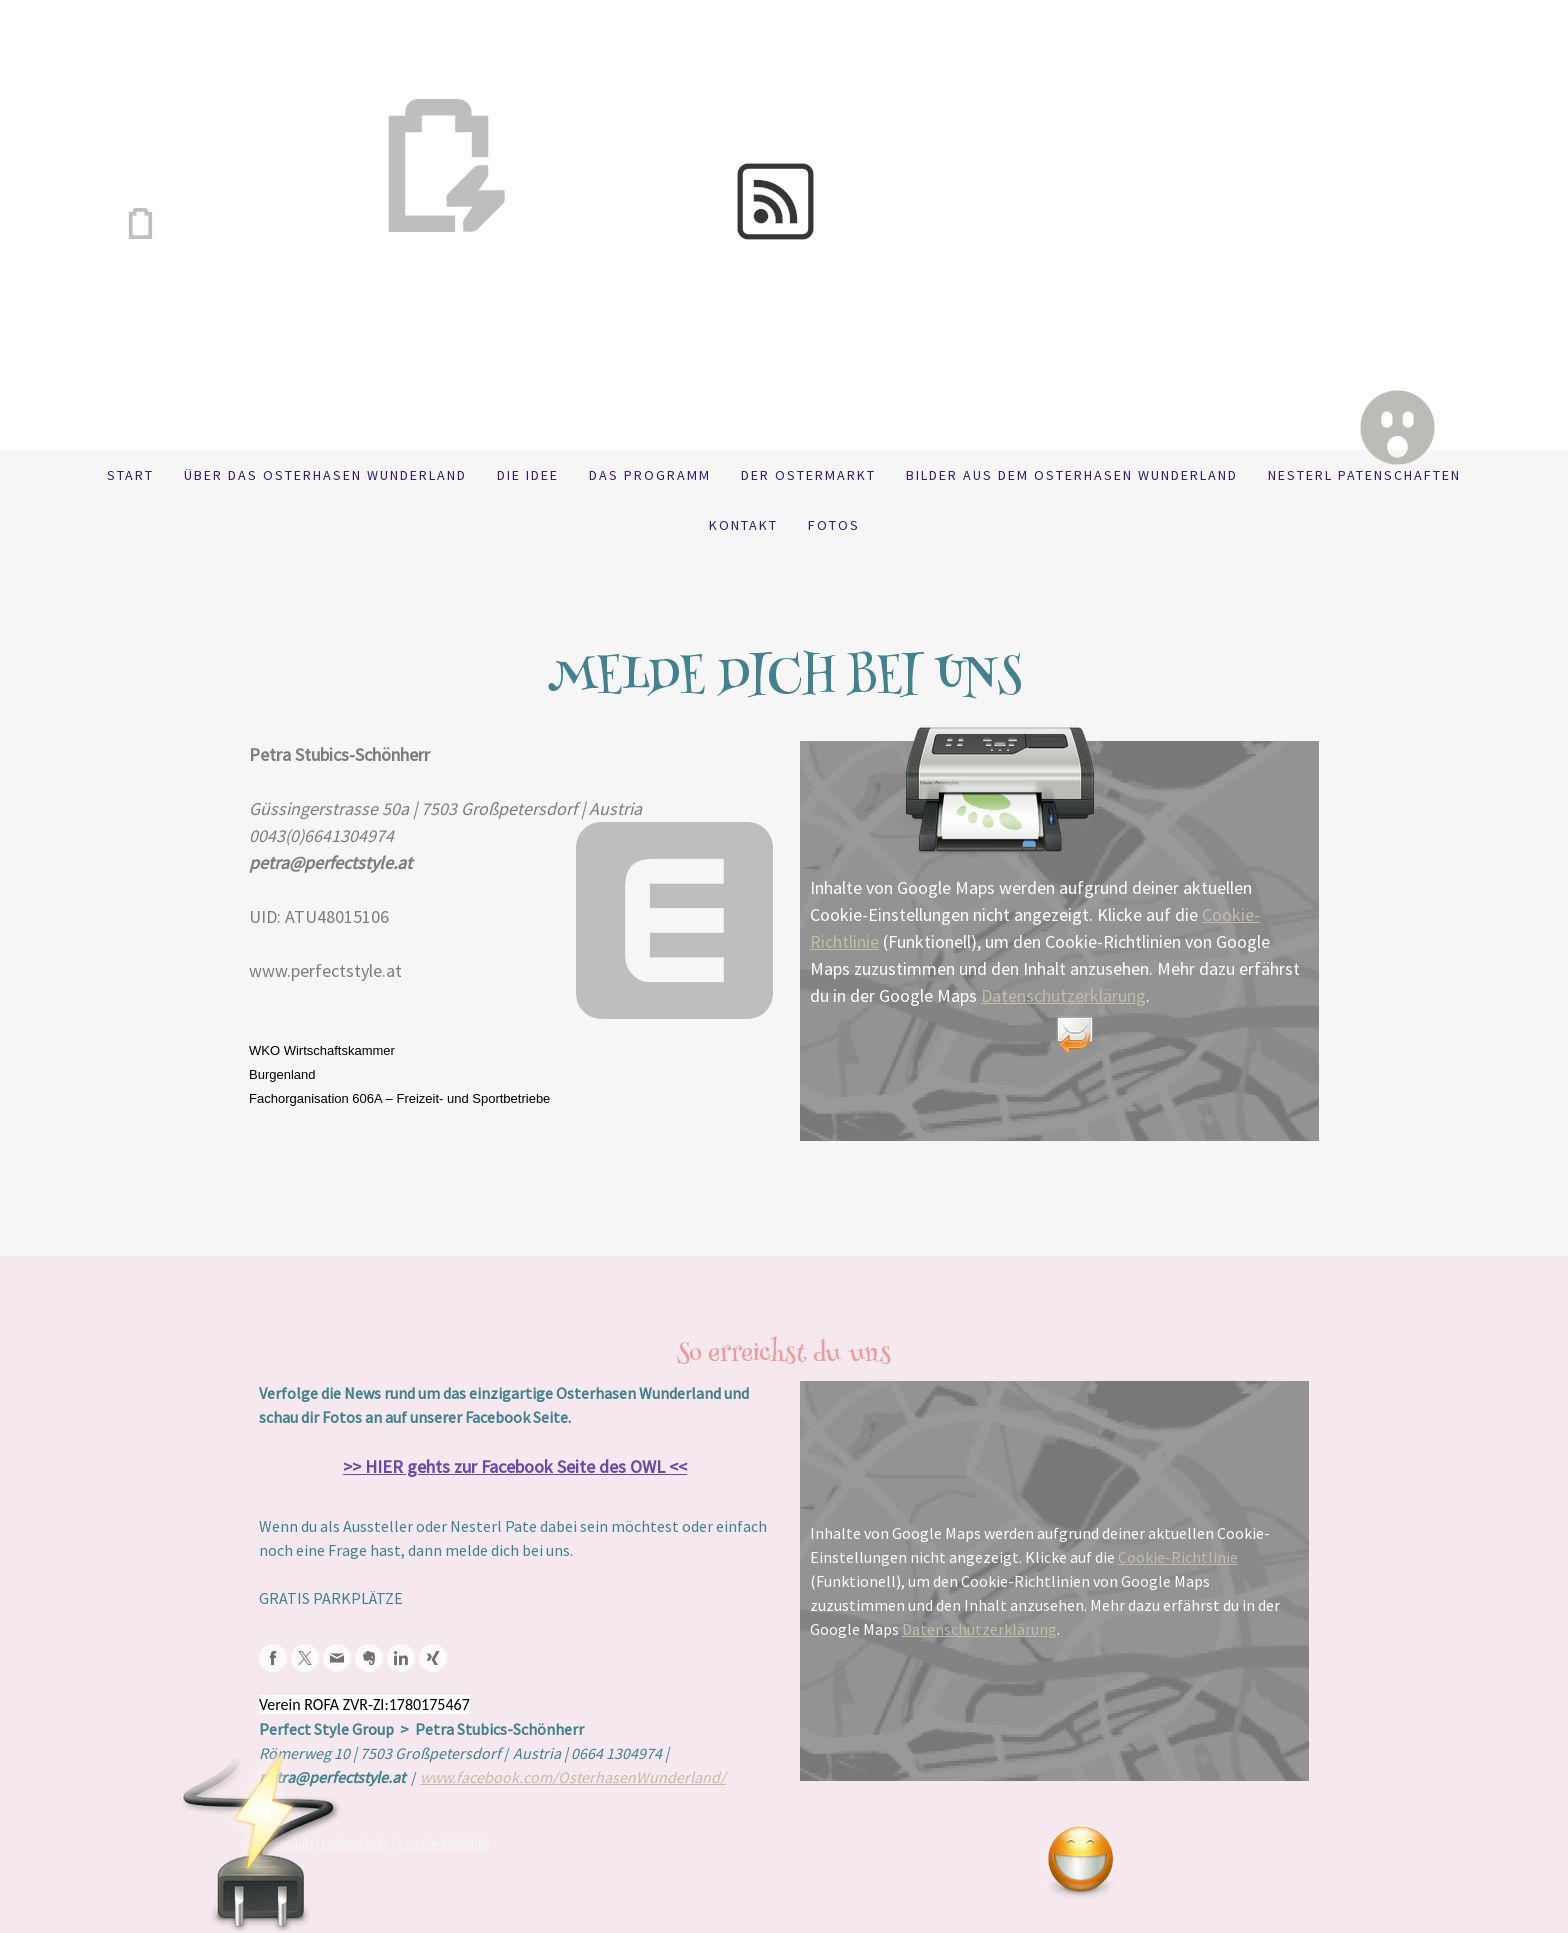  What do you see at coordinates (775, 201) in the screenshot?
I see `access RSS feed reader` at bounding box center [775, 201].